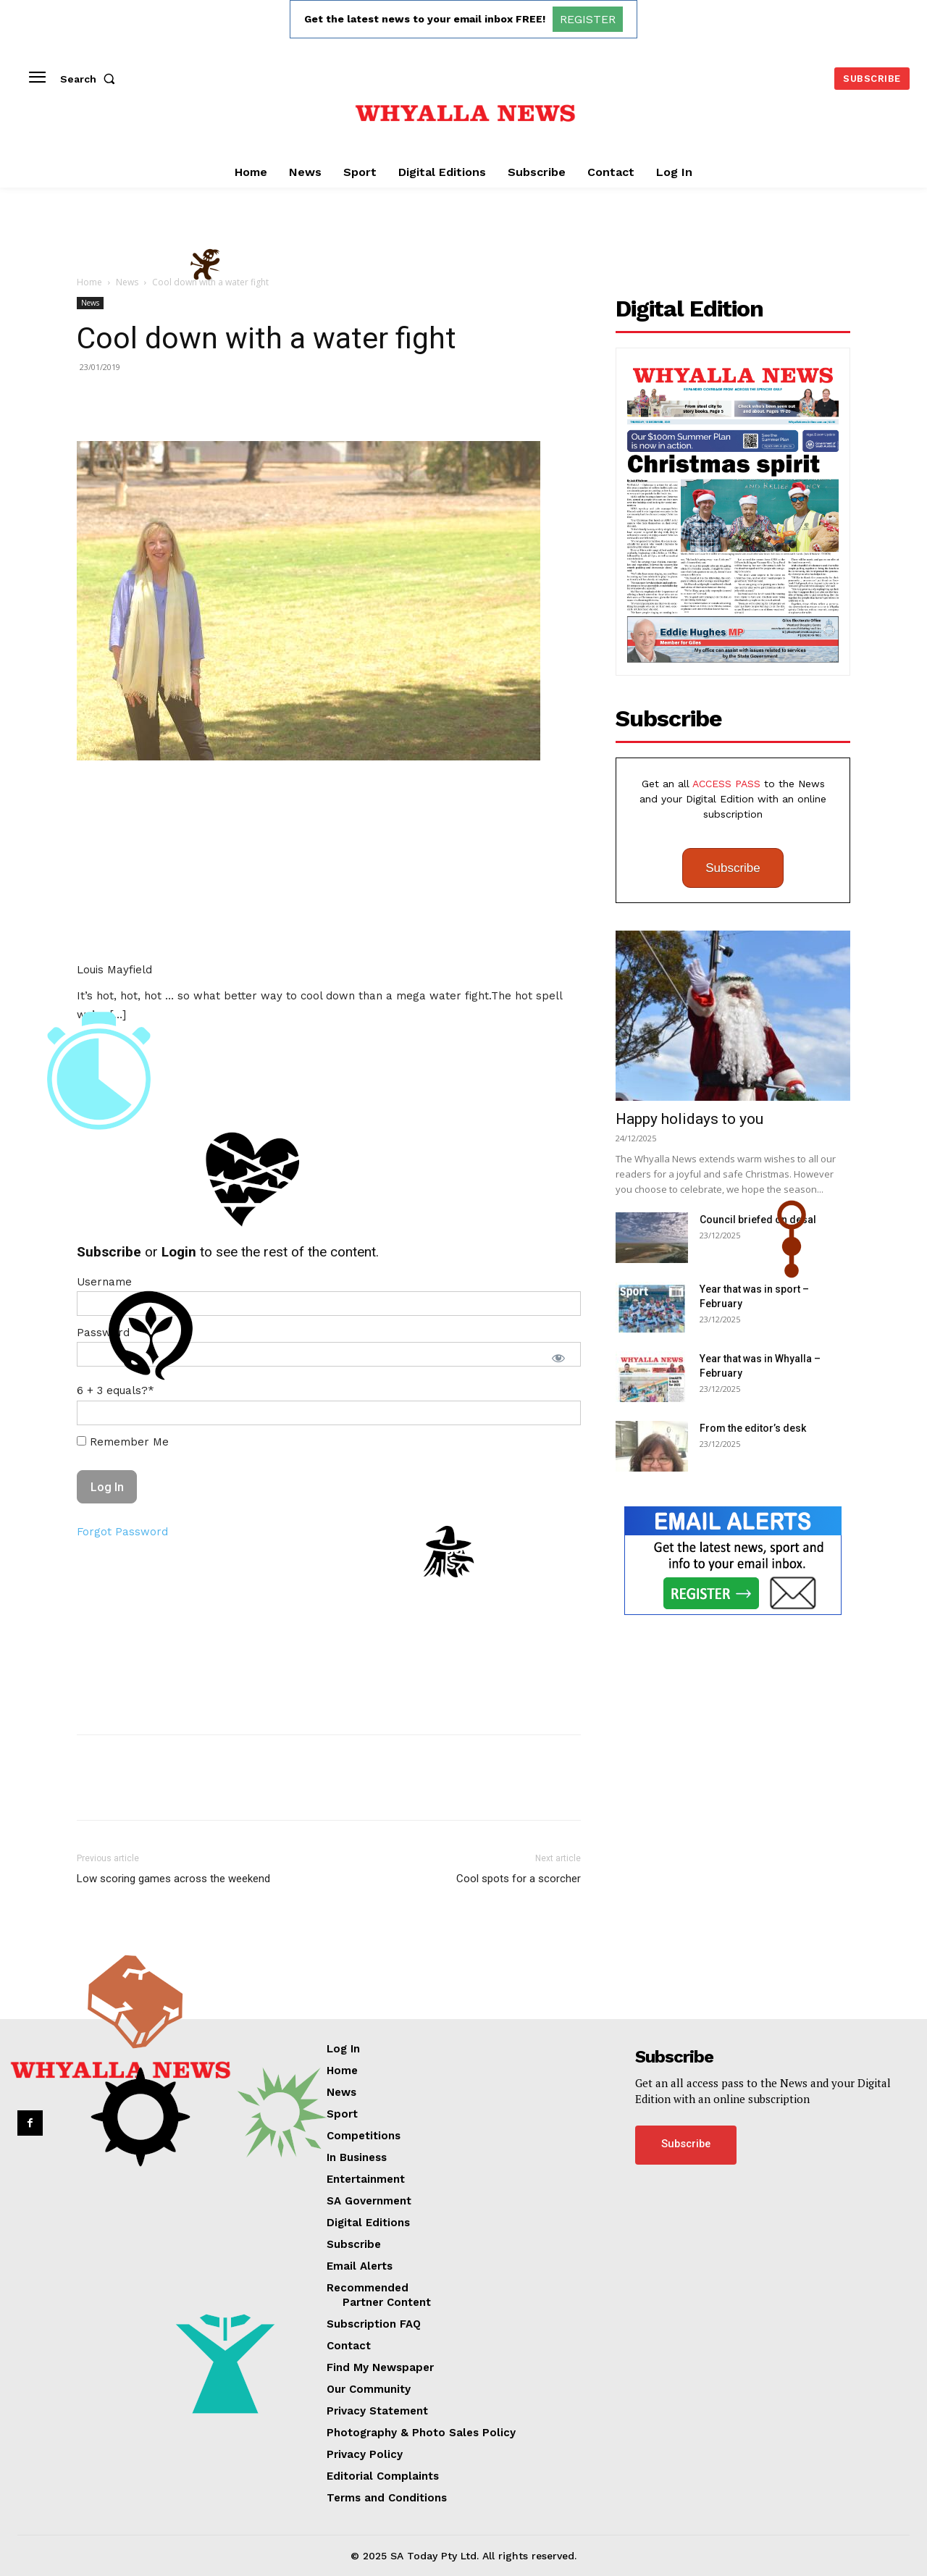 The width and height of the screenshot is (927, 2576). Describe the element at coordinates (135, 2001) in the screenshot. I see `view ancient artifacts or relics in inventory` at that location.